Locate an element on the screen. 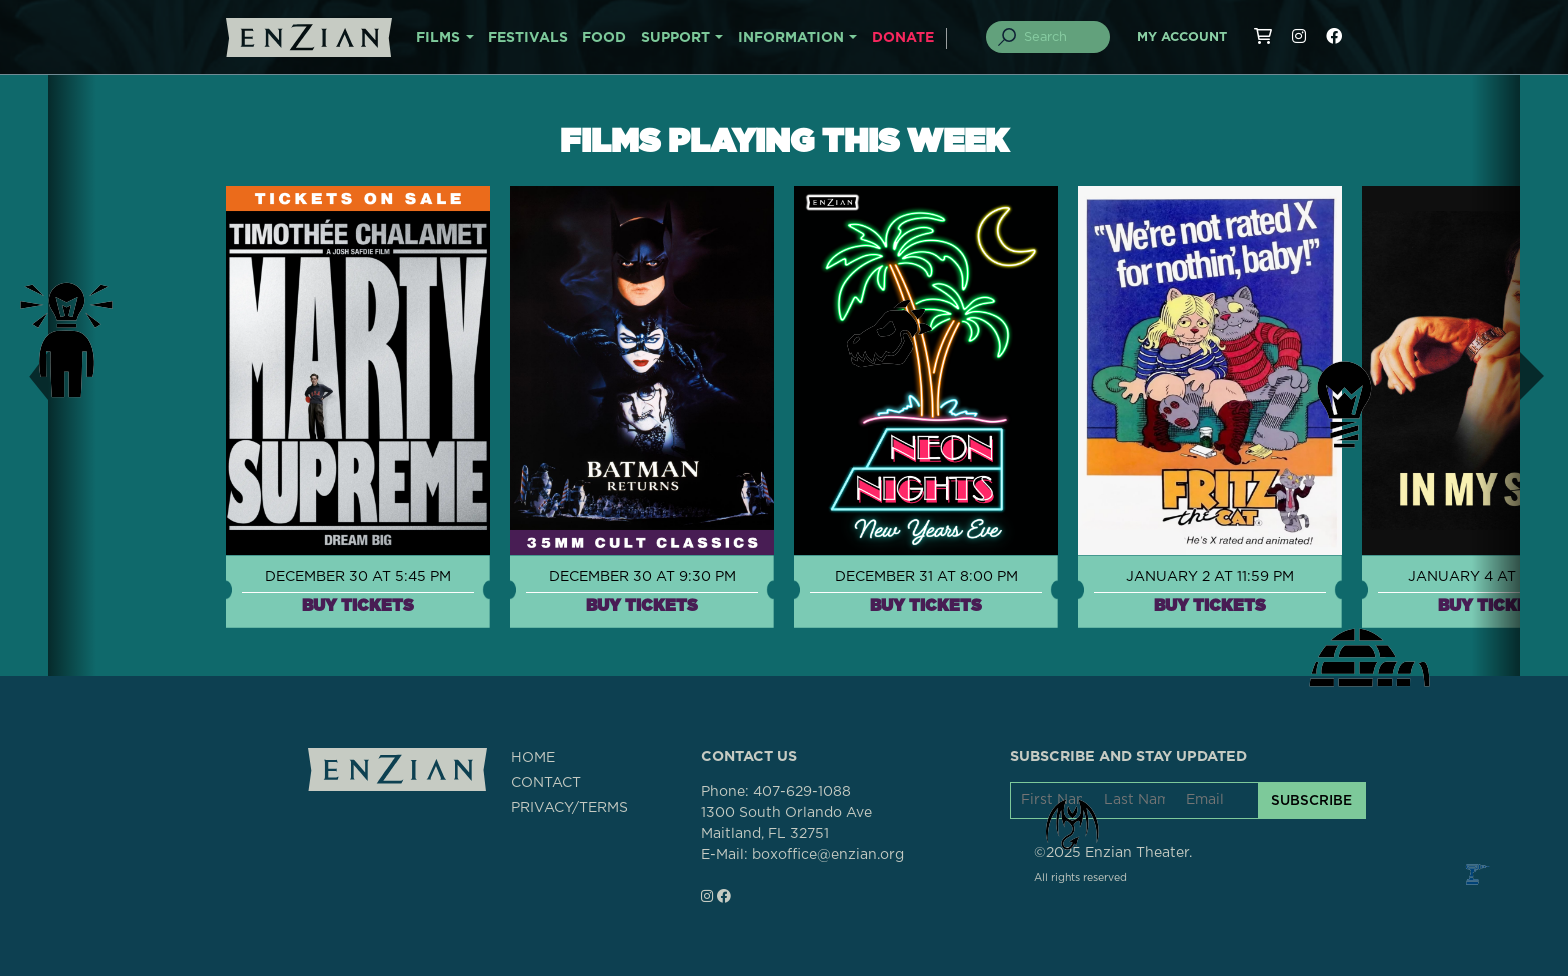 The width and height of the screenshot is (1568, 976). indicates smart or intelligent feature enabled is located at coordinates (66, 339).